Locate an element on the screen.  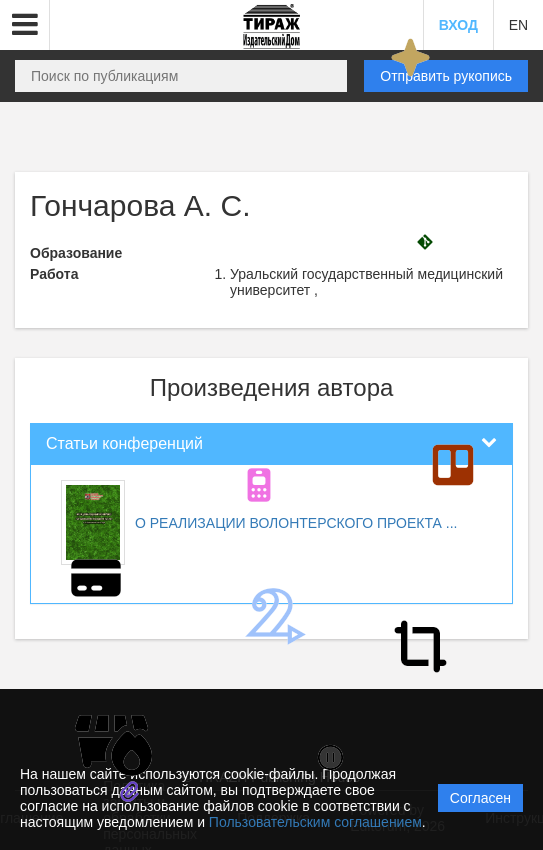
git version control logo is located at coordinates (425, 242).